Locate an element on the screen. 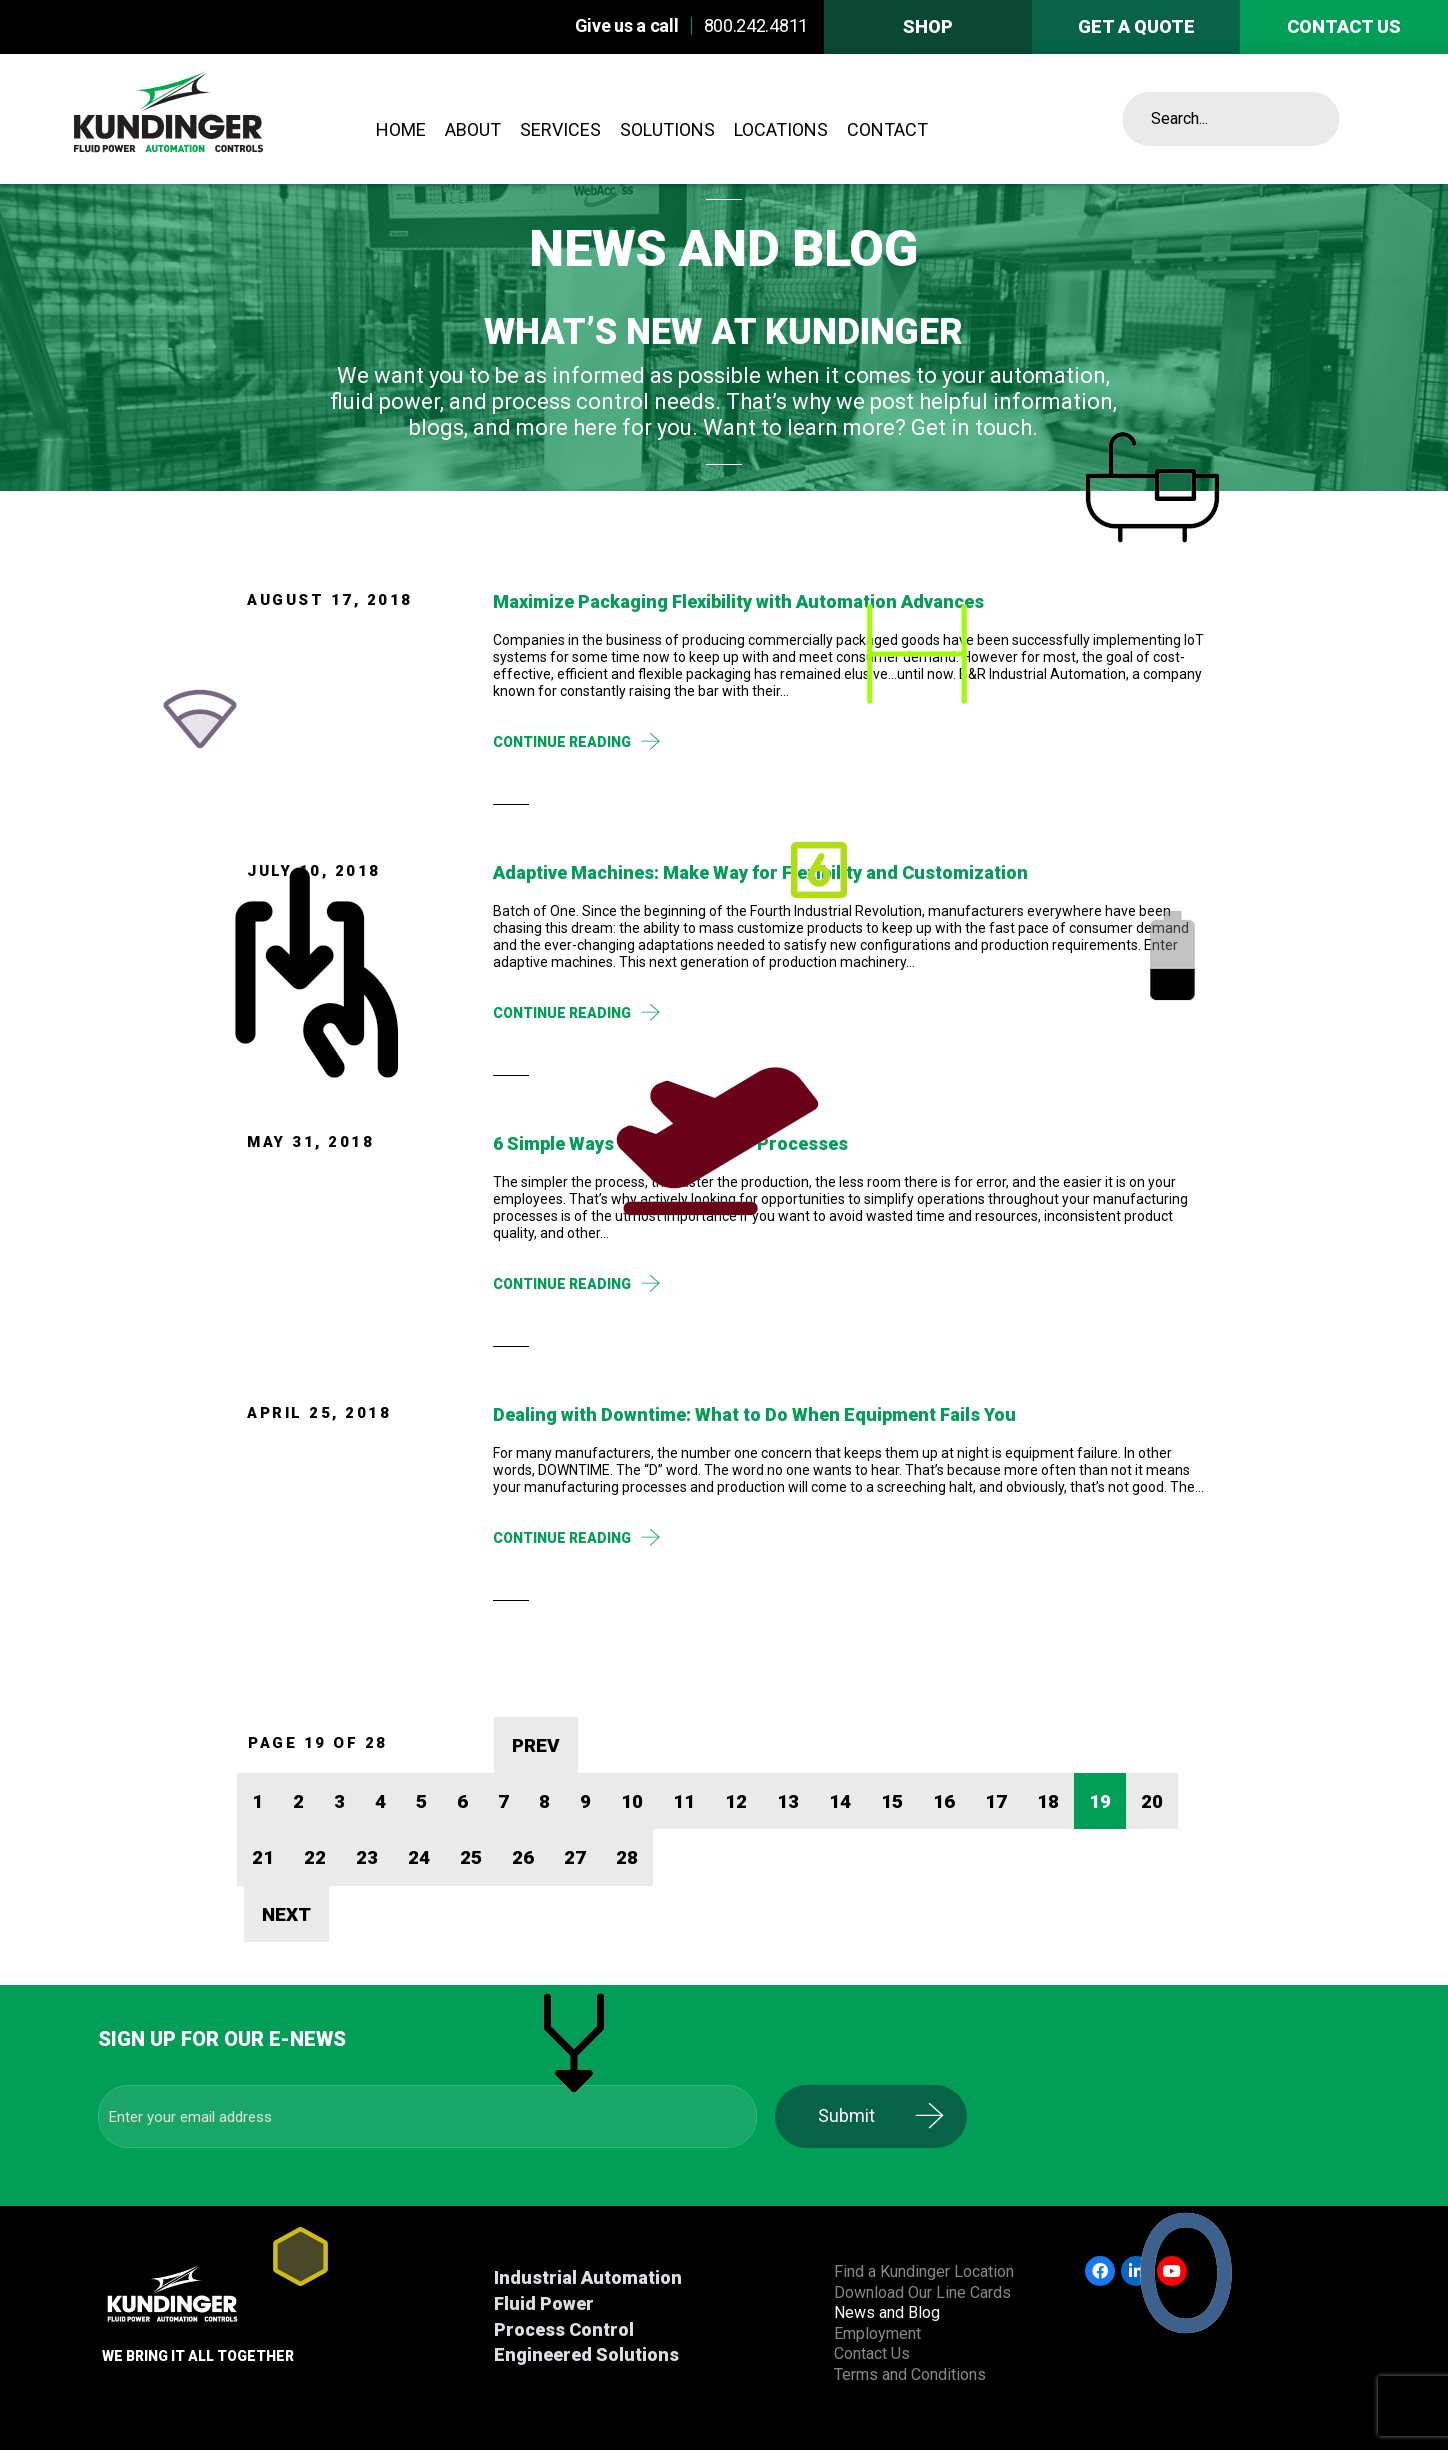 The image size is (1448, 2450). view bathroom amenities is located at coordinates (1152, 489).